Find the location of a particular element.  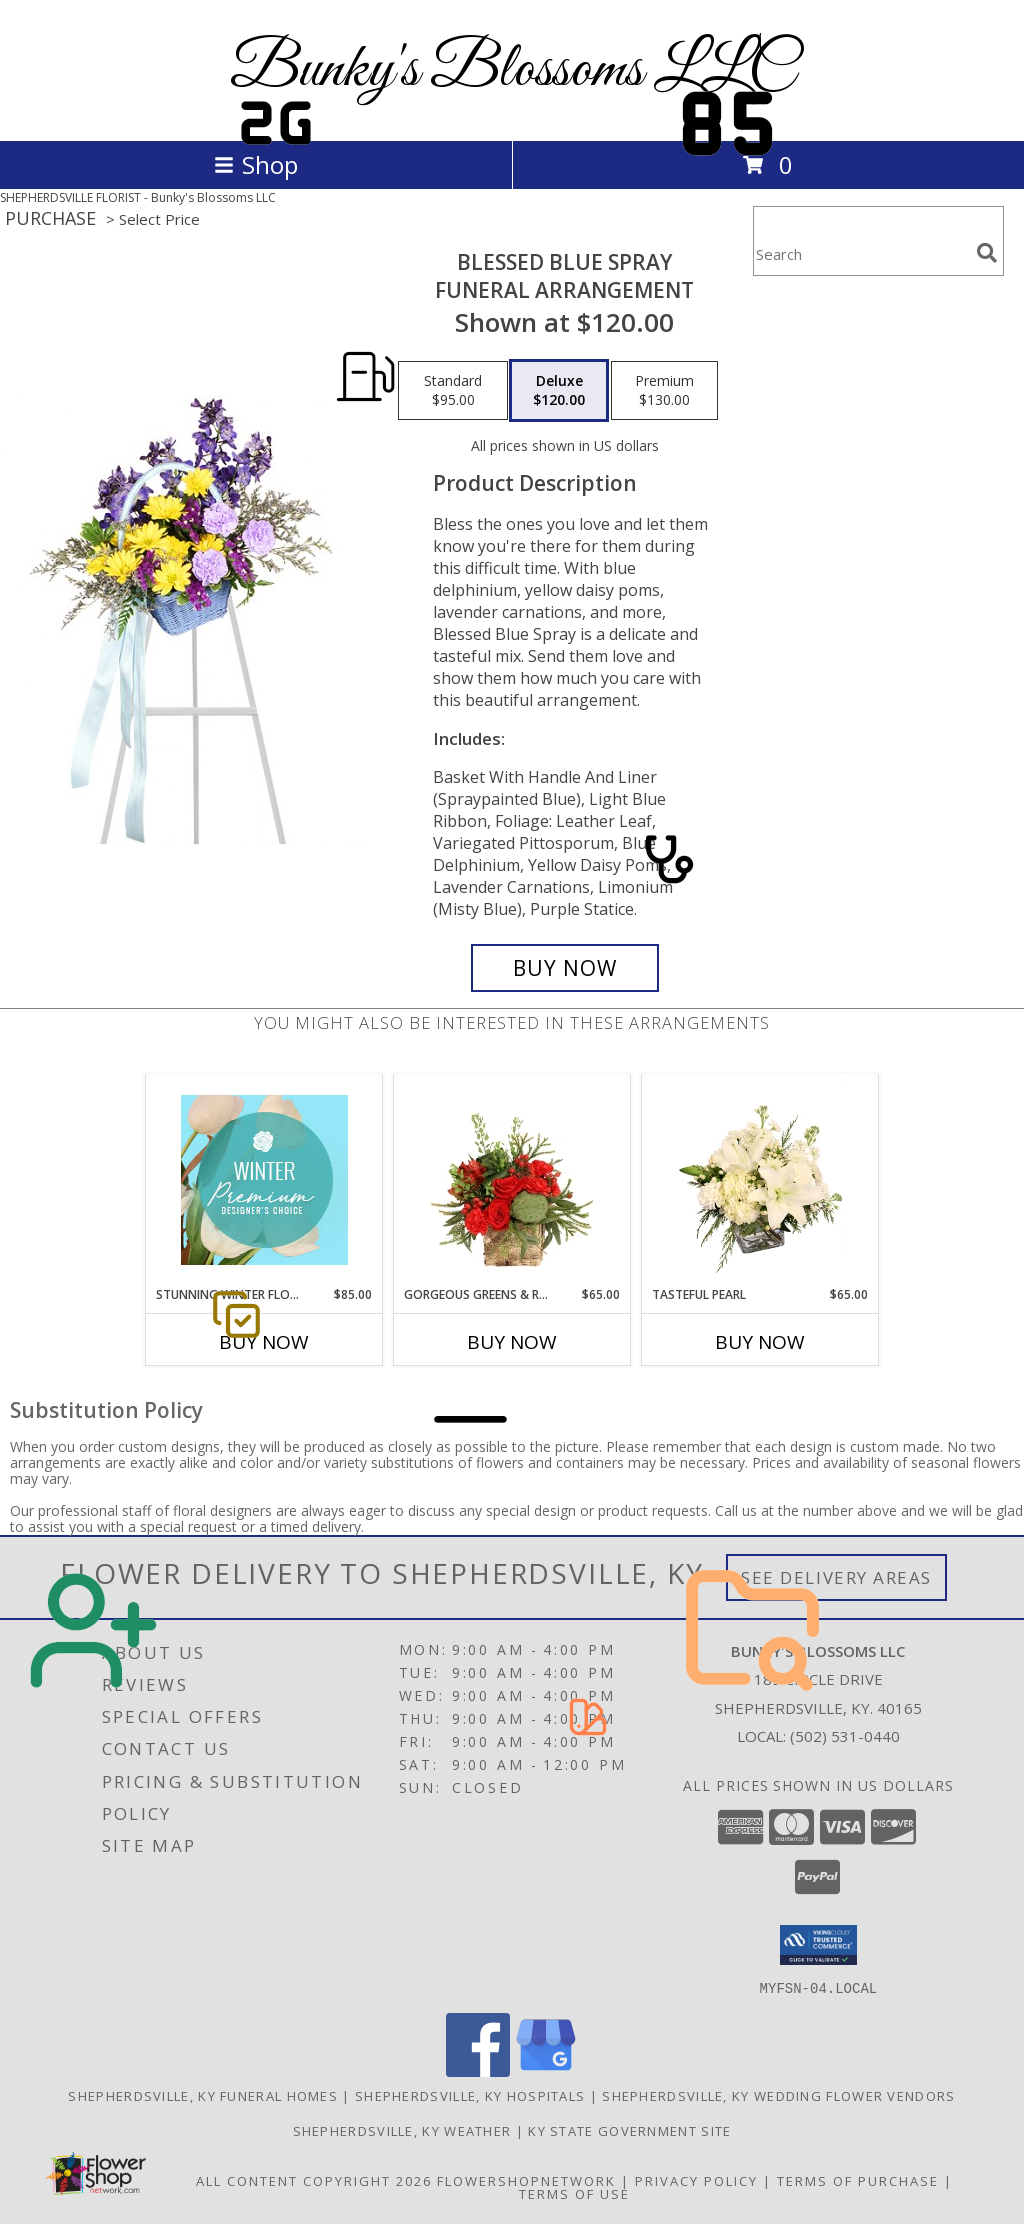

browse color palette or theme options is located at coordinates (588, 1717).